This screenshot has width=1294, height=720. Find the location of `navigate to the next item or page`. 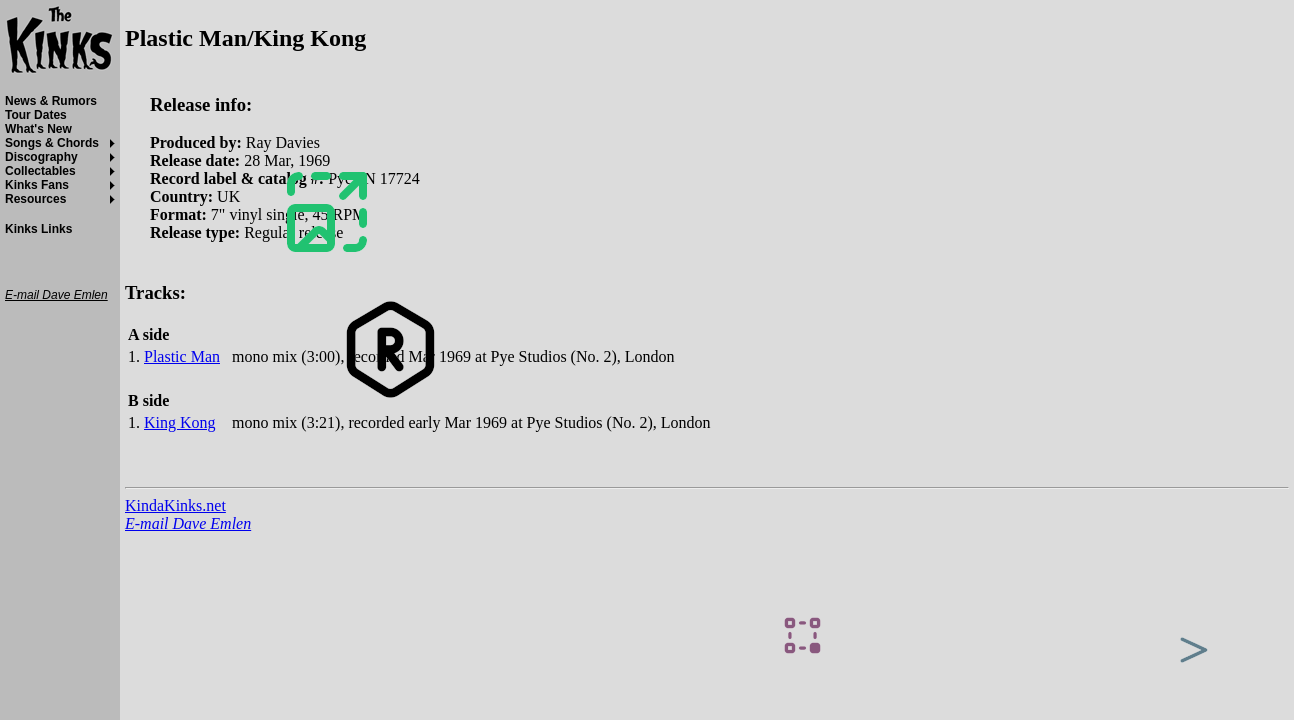

navigate to the next item or page is located at coordinates (1193, 650).